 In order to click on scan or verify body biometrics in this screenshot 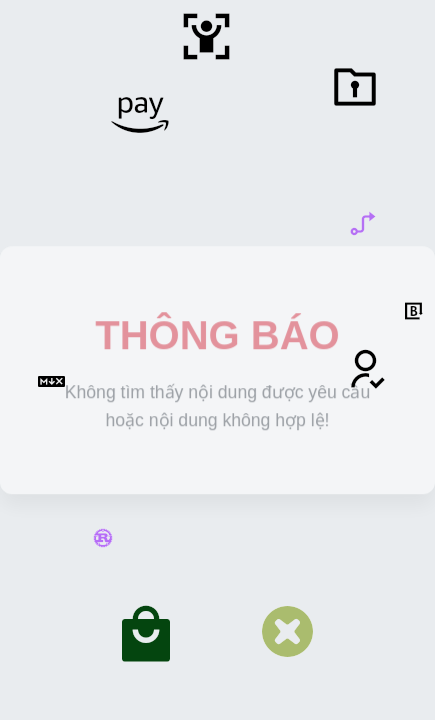, I will do `click(206, 36)`.